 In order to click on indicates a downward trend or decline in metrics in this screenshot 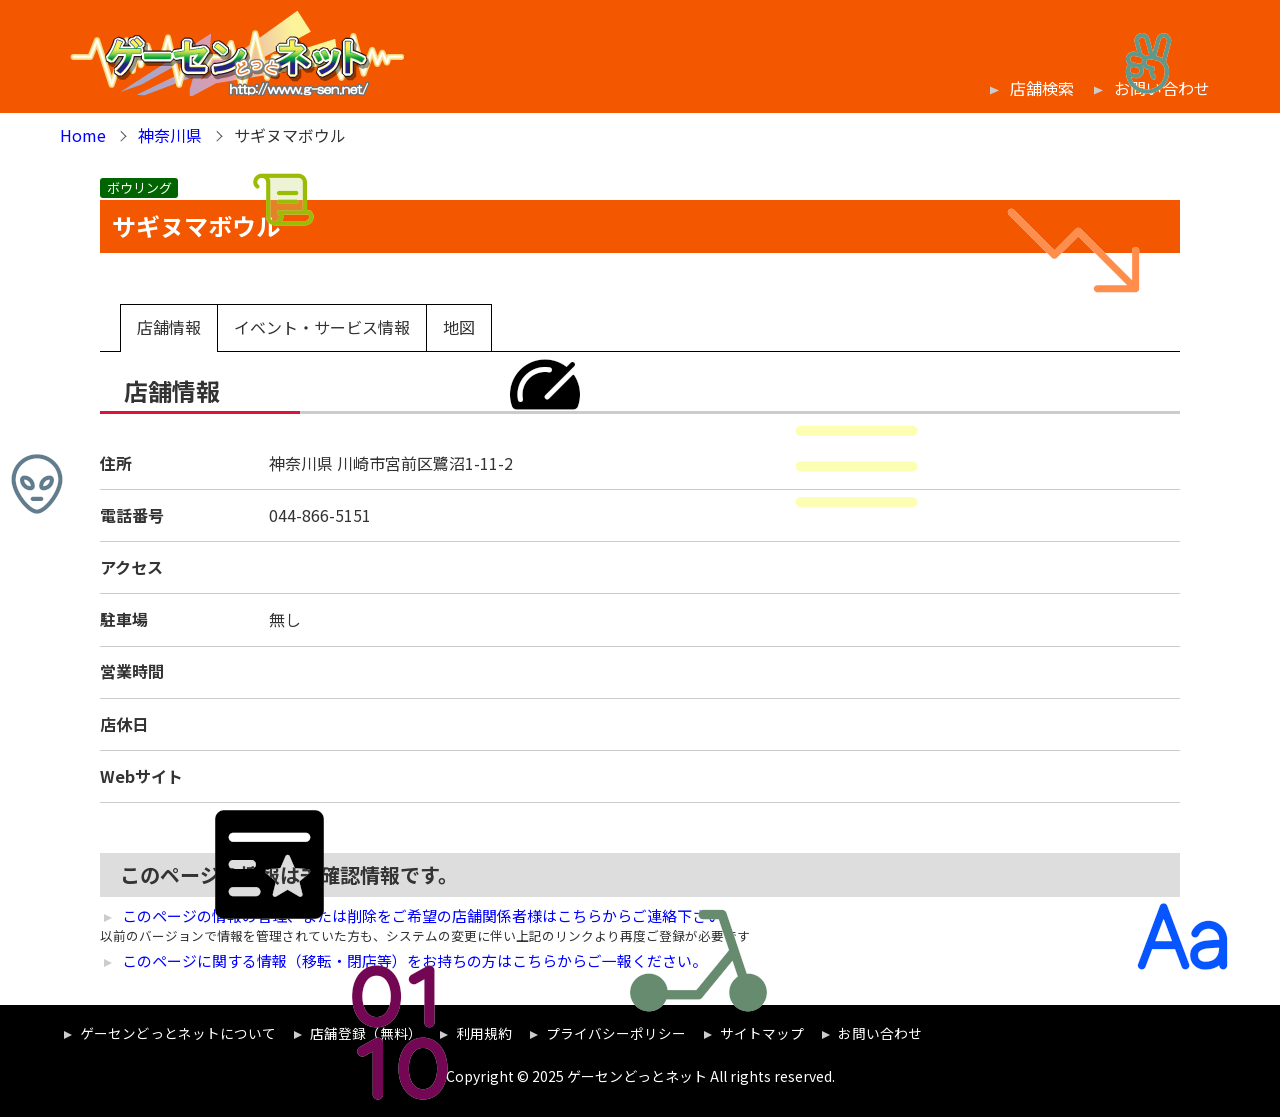, I will do `click(1073, 250)`.